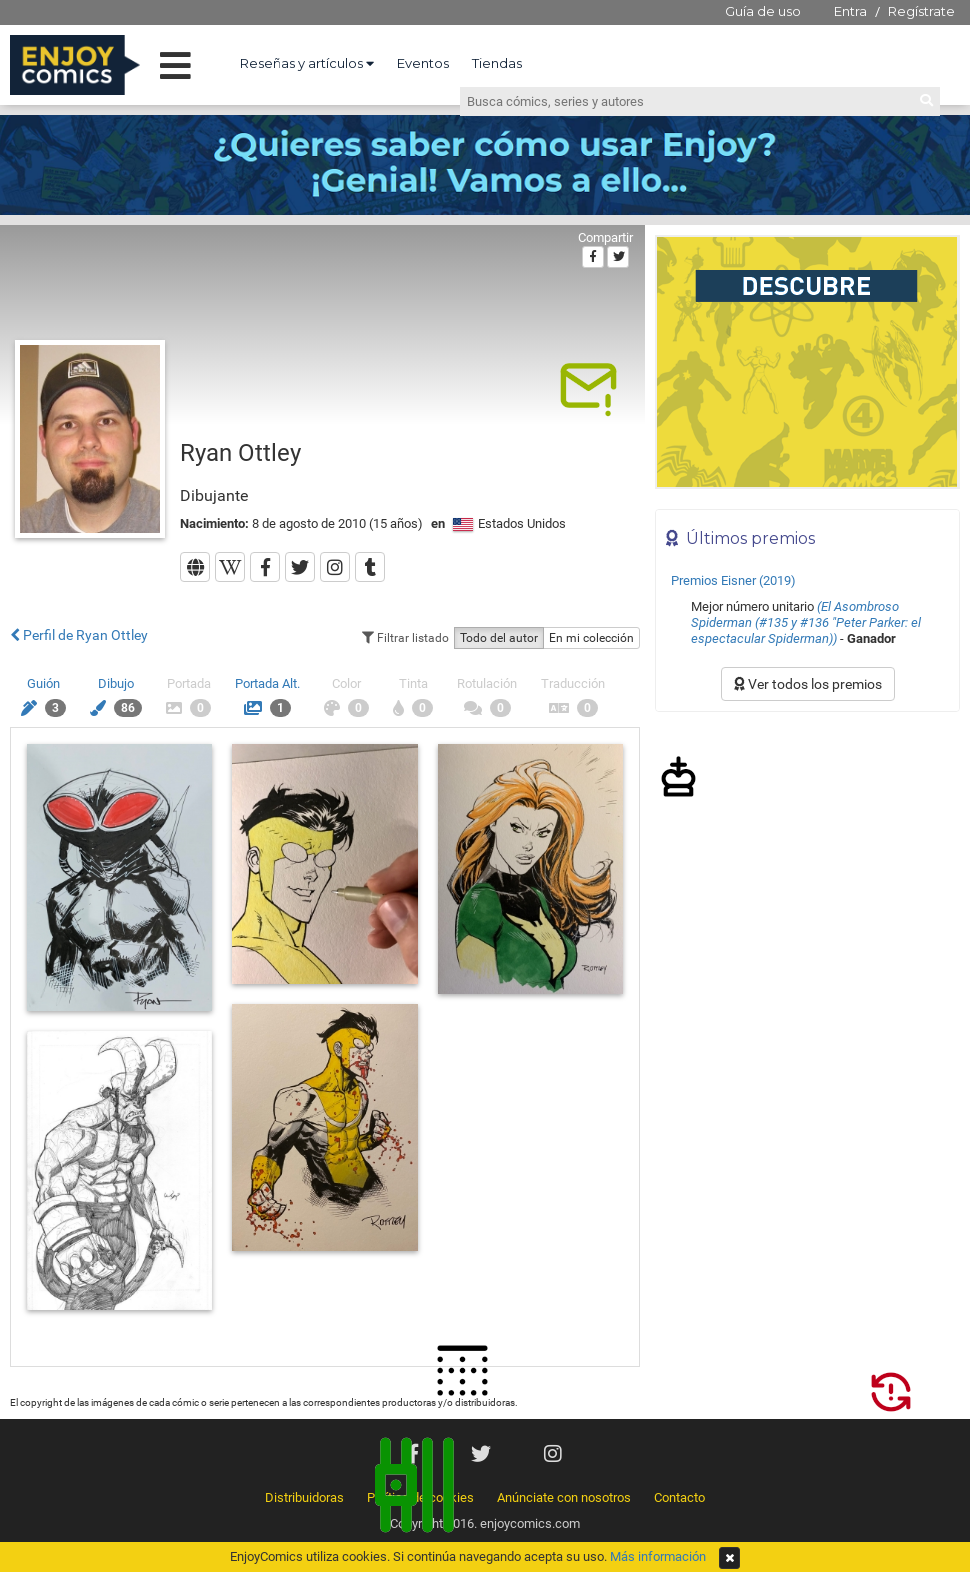  I want to click on play or access chess game, so click(678, 777).